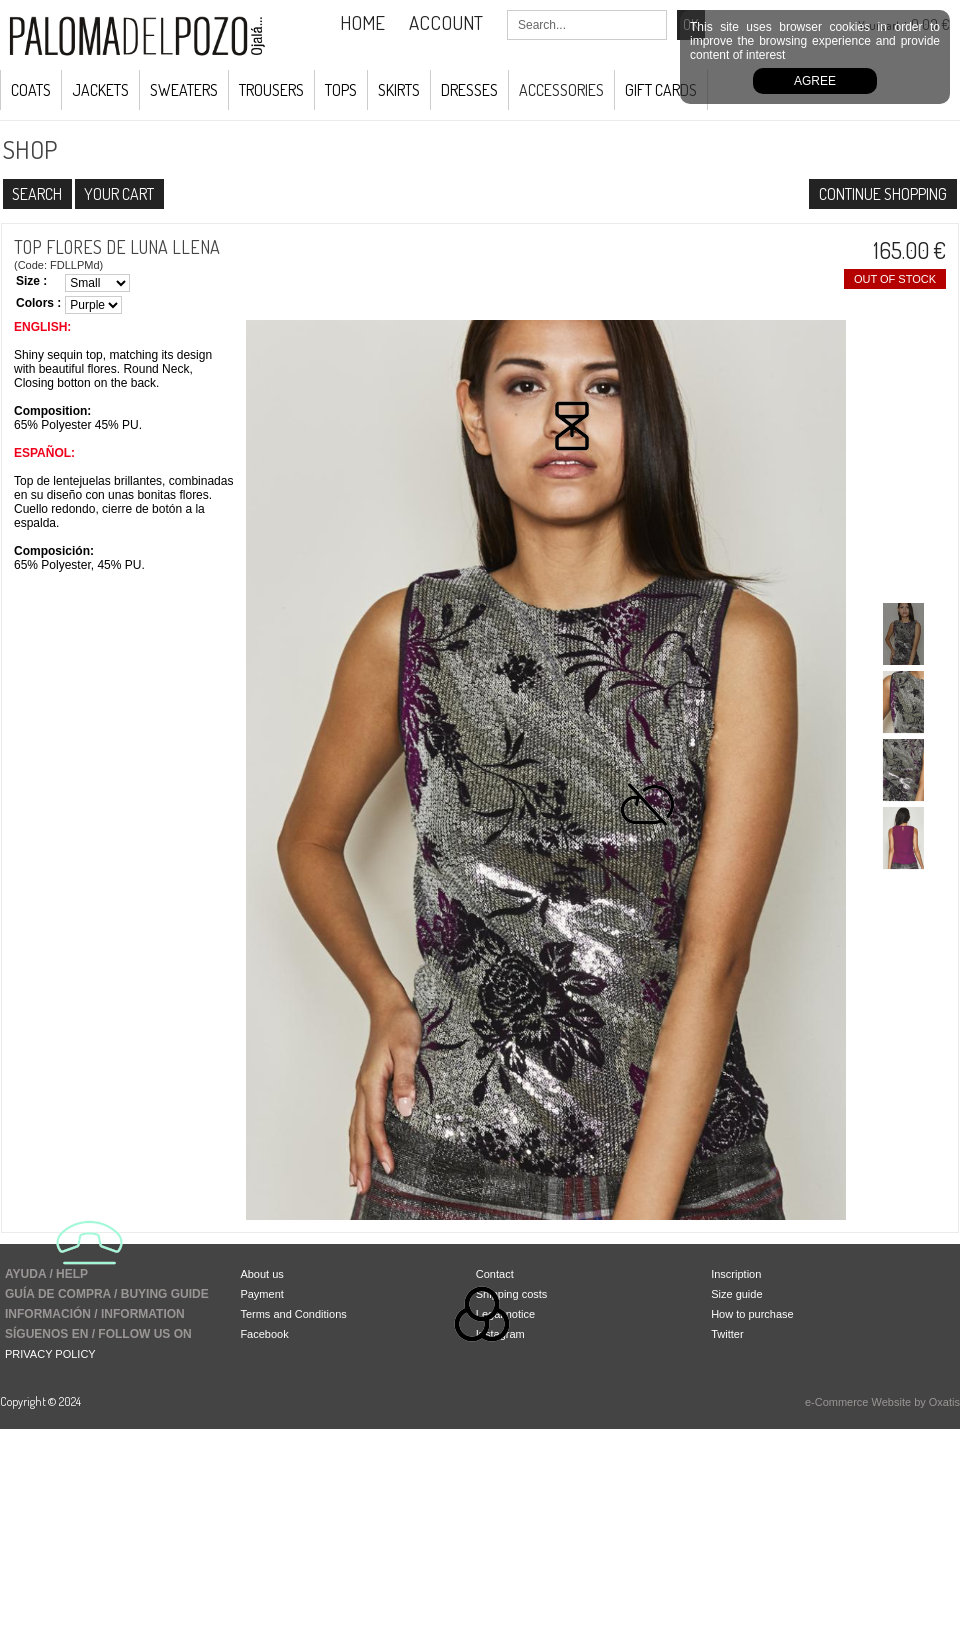 The image size is (960, 1625). I want to click on adjust color filter settings, so click(482, 1314).